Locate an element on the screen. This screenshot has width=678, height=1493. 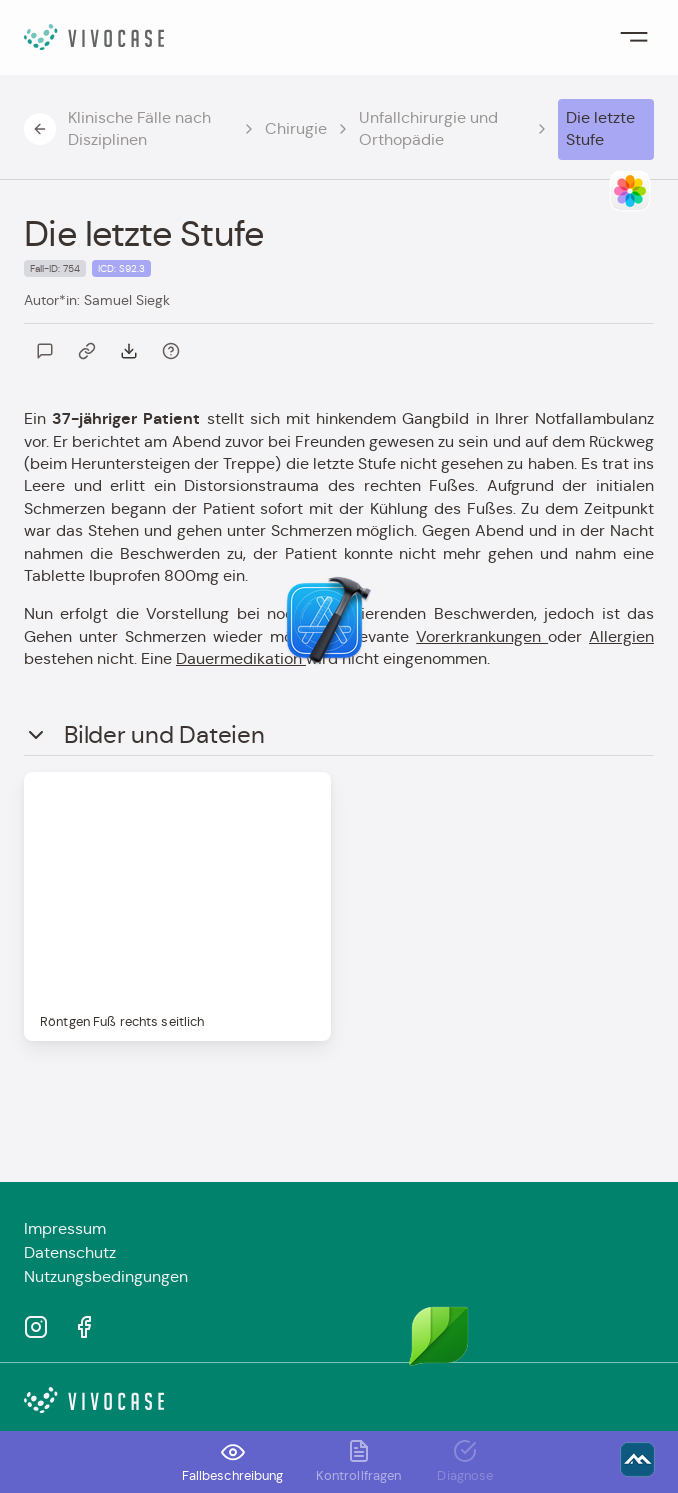
open alpine linux application is located at coordinates (637, 1459).